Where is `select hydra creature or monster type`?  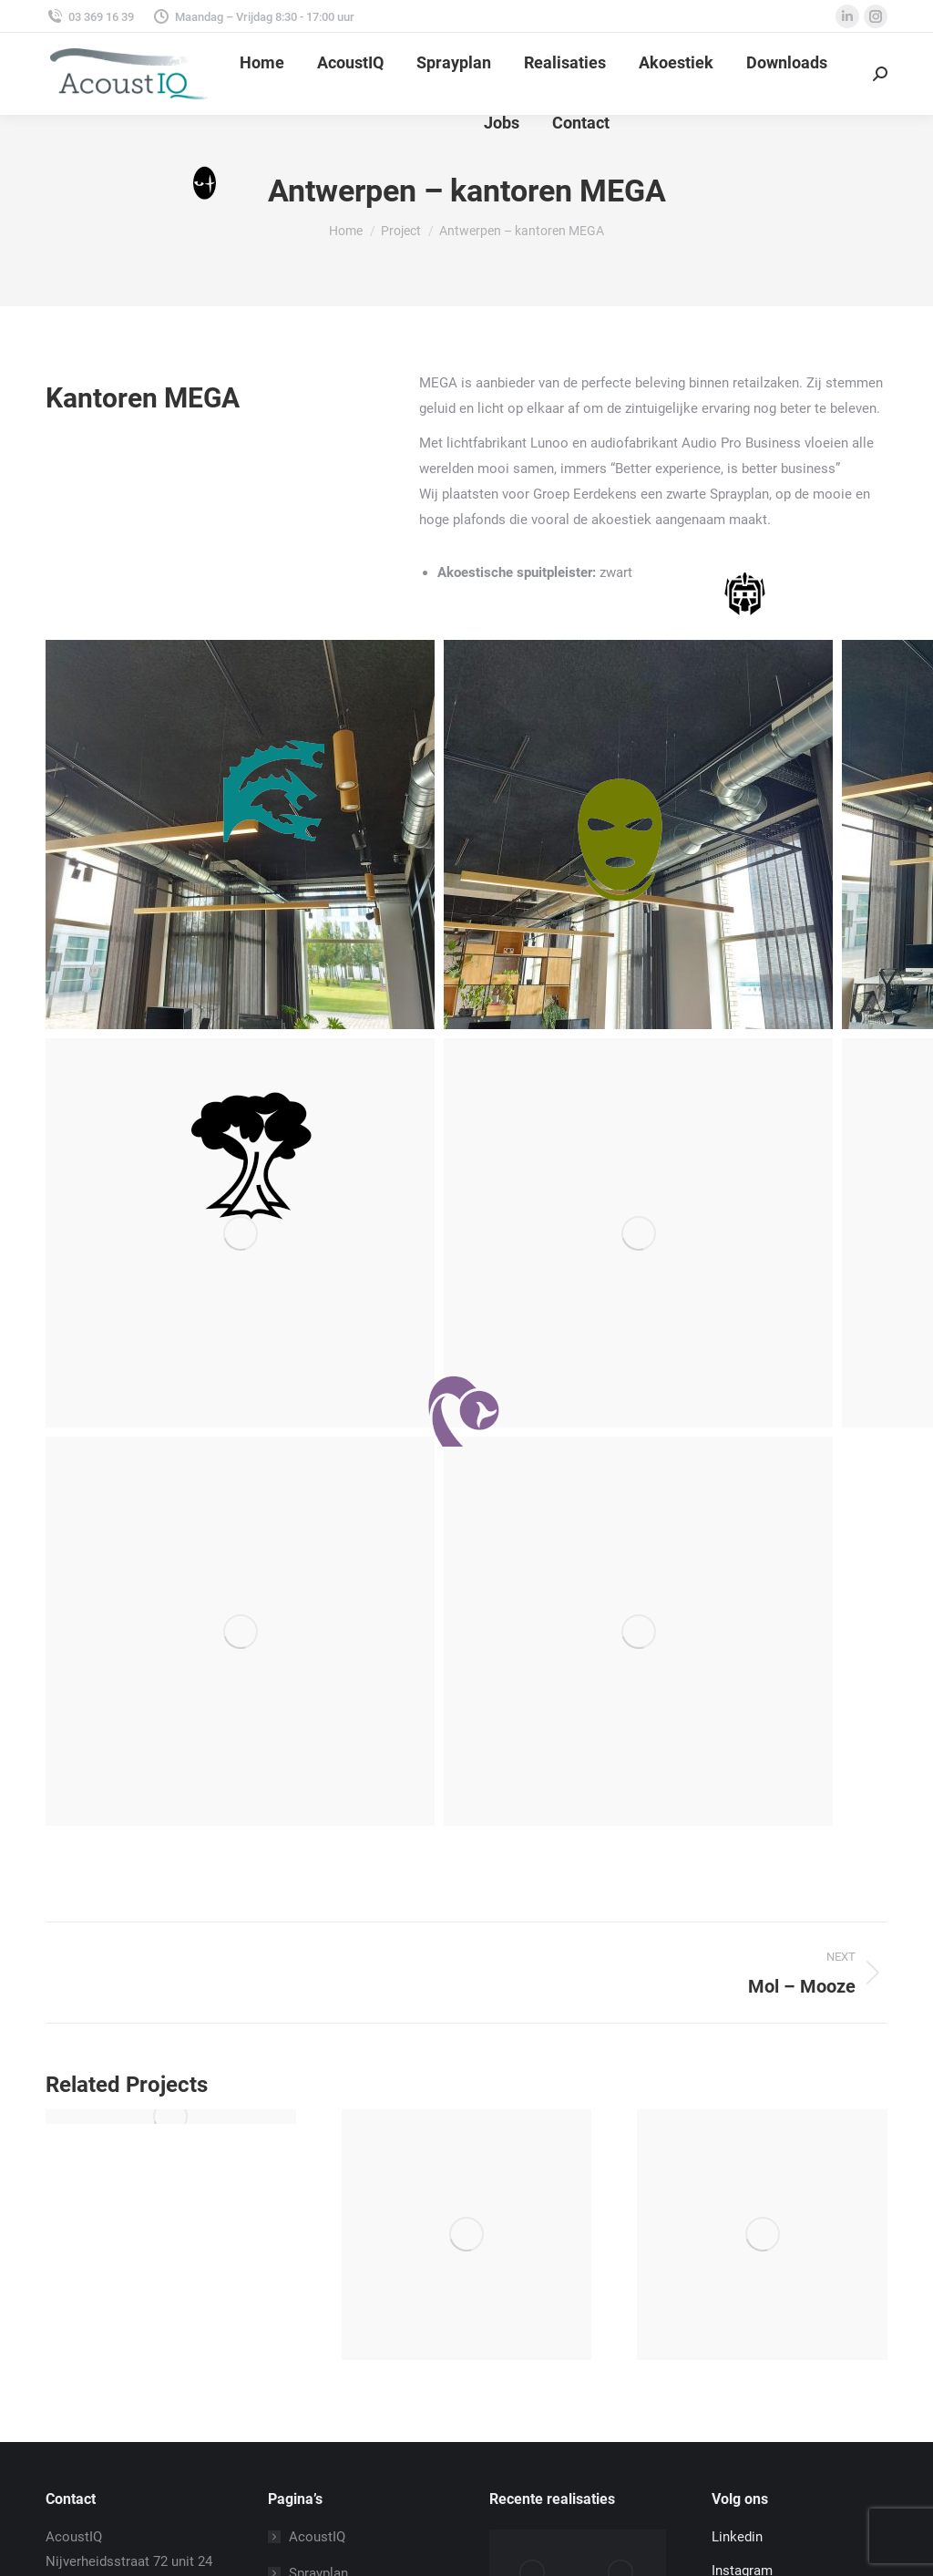
select hydra creature or monster type is located at coordinates (274, 791).